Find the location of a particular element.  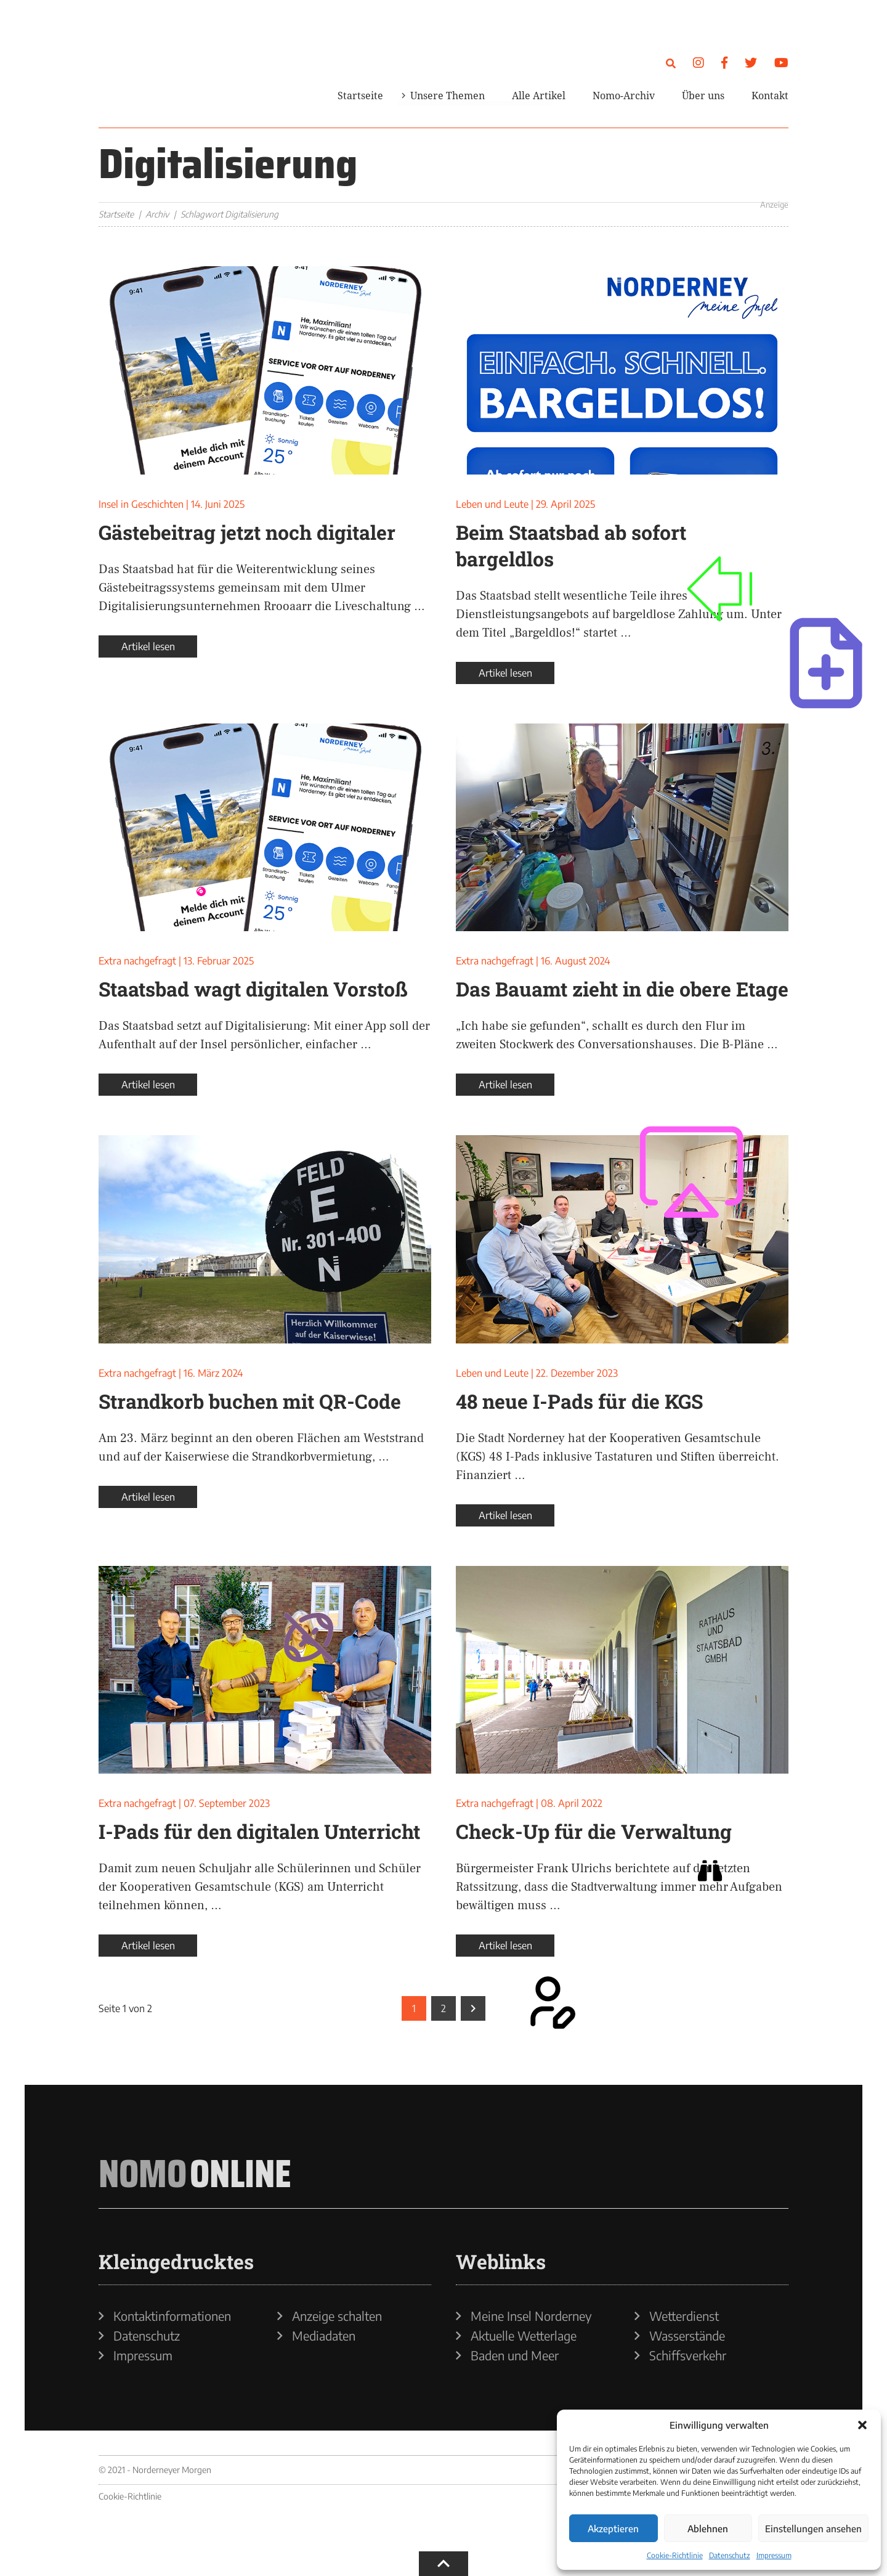

disable football notifications is located at coordinates (309, 1637).